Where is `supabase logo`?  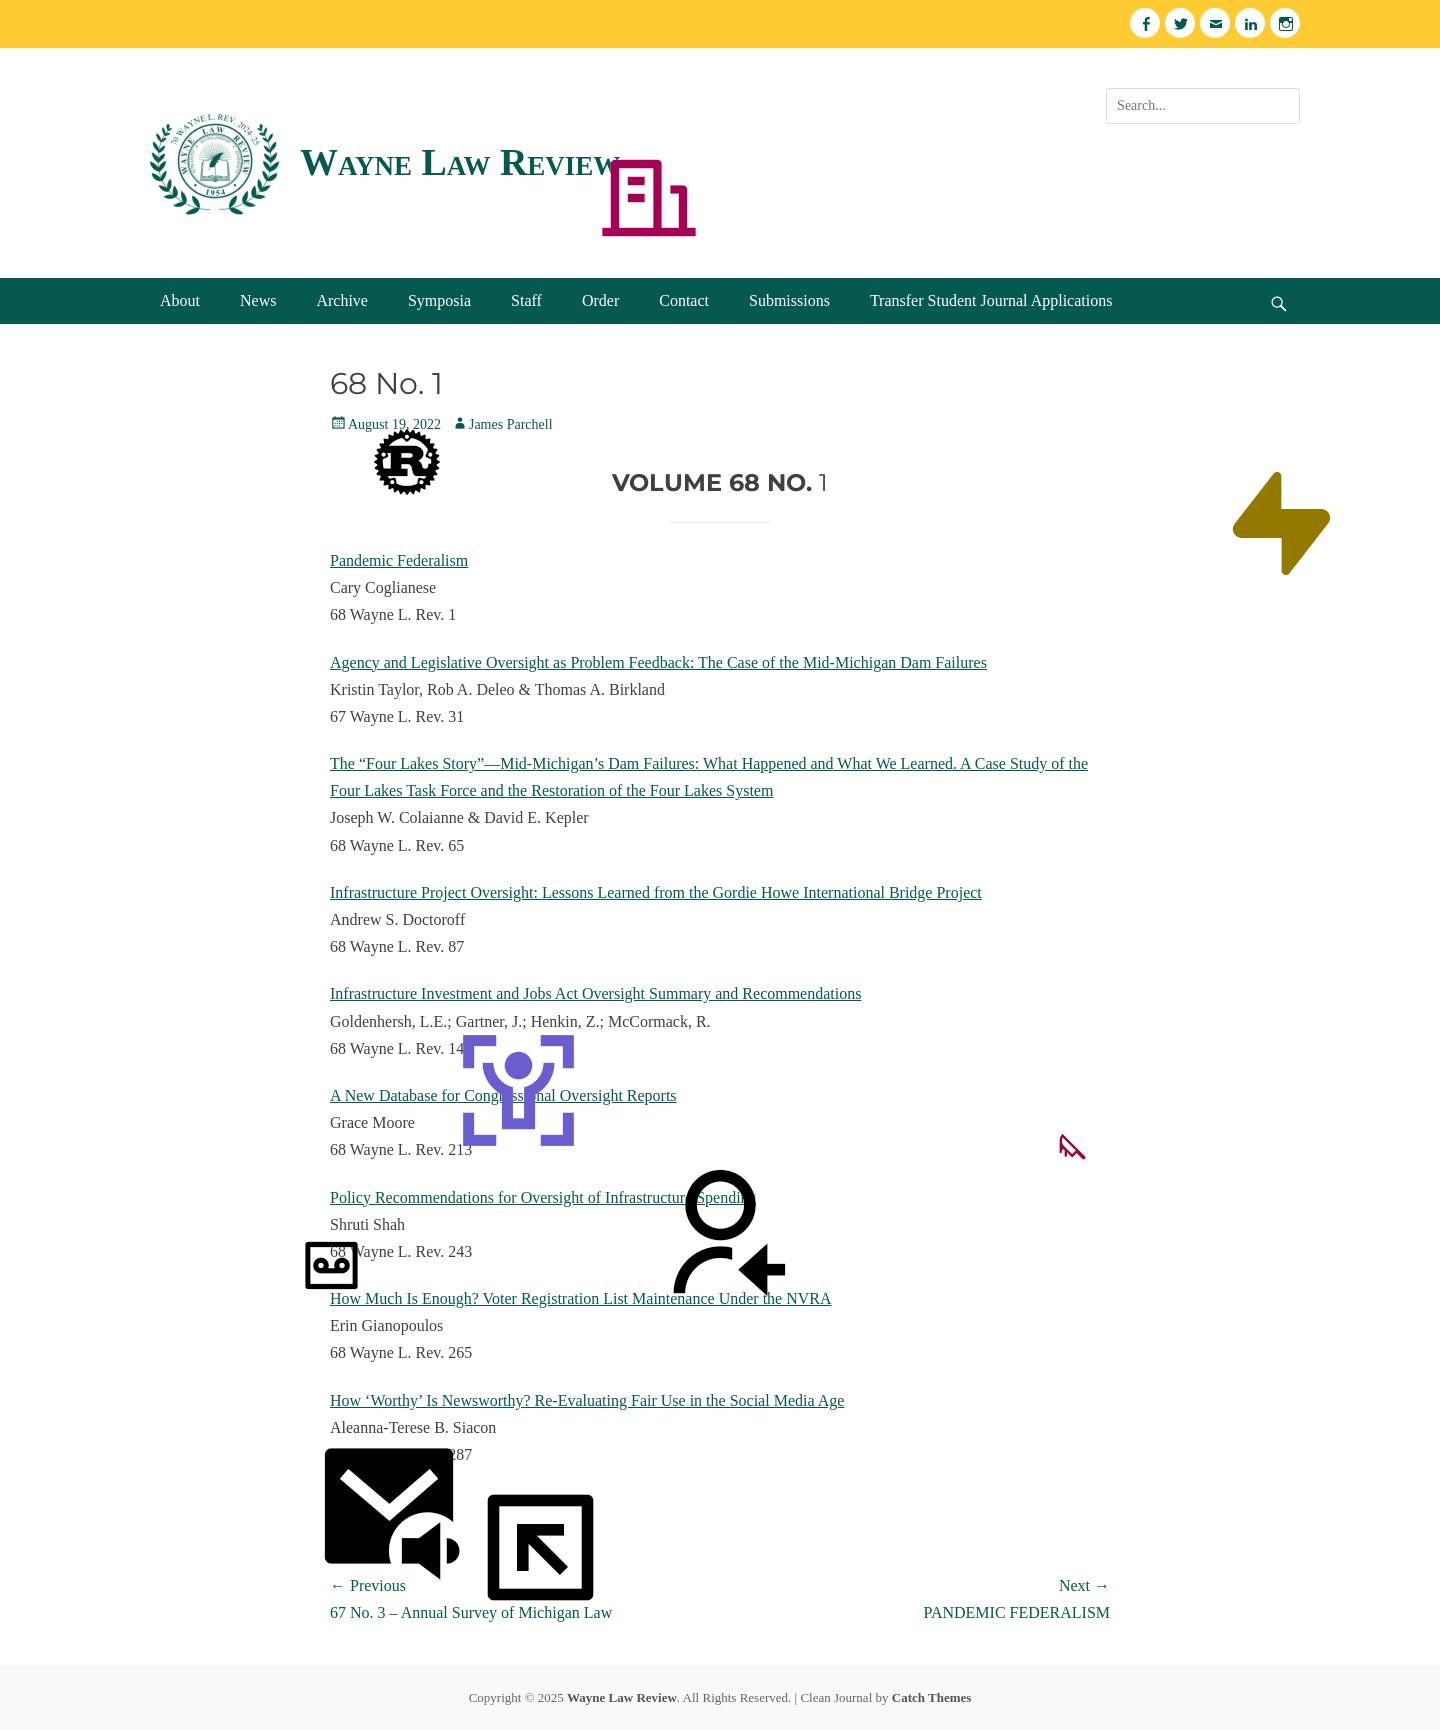 supabase logo is located at coordinates (1281, 523).